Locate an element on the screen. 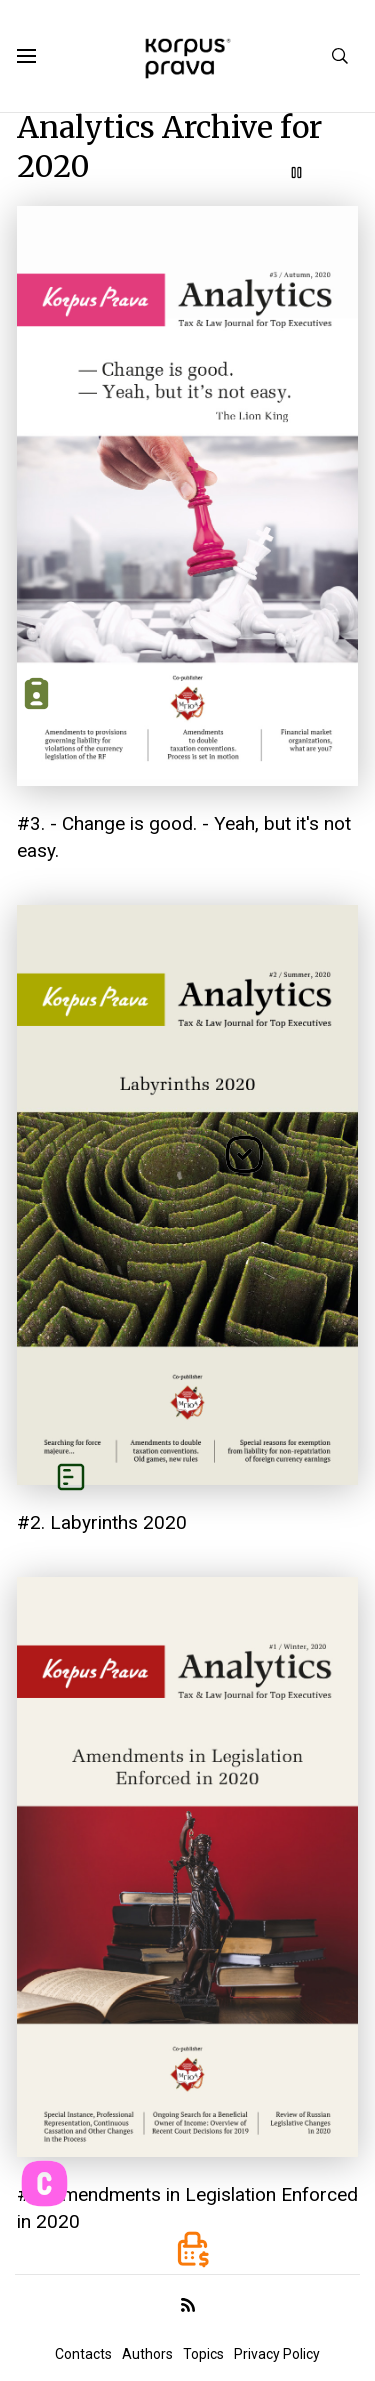  align content to the left with full-width stretching is located at coordinates (71, 1477).